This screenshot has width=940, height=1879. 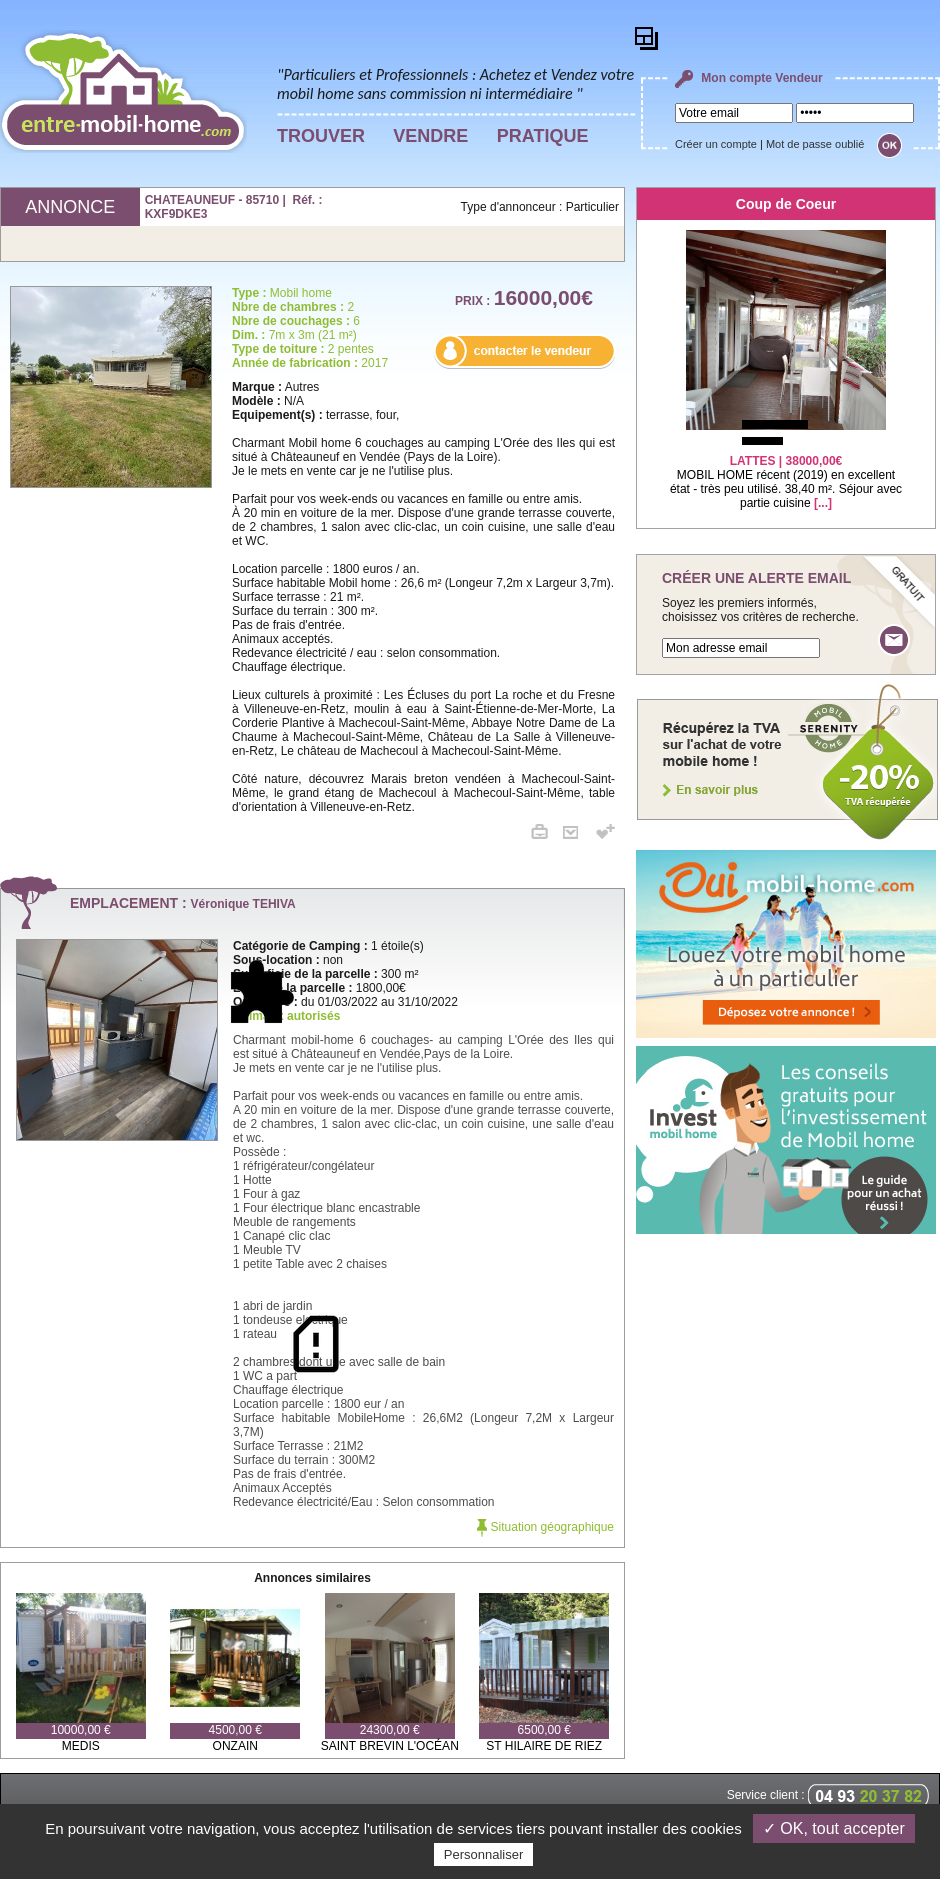 What do you see at coordinates (316, 1344) in the screenshot?
I see `sd card storage warning or error` at bounding box center [316, 1344].